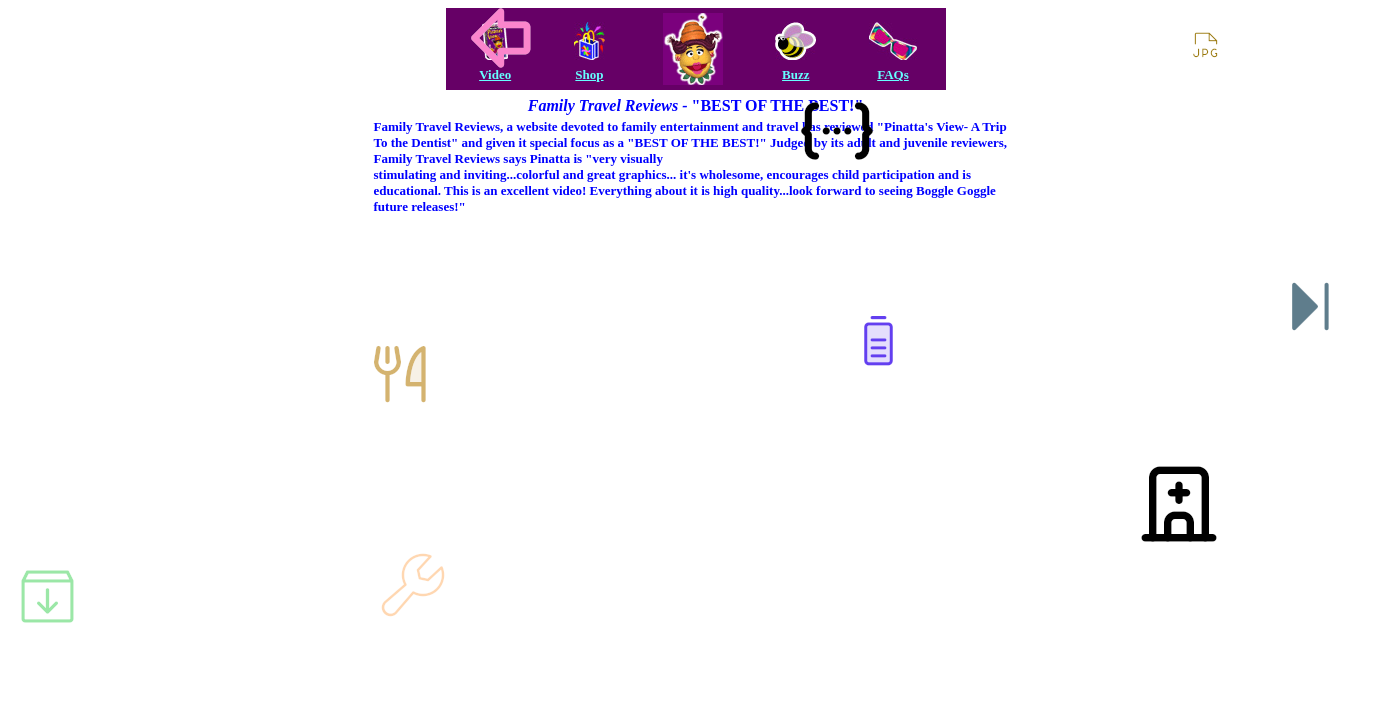  What do you see at coordinates (1206, 46) in the screenshot?
I see `view or open a JPG image file` at bounding box center [1206, 46].